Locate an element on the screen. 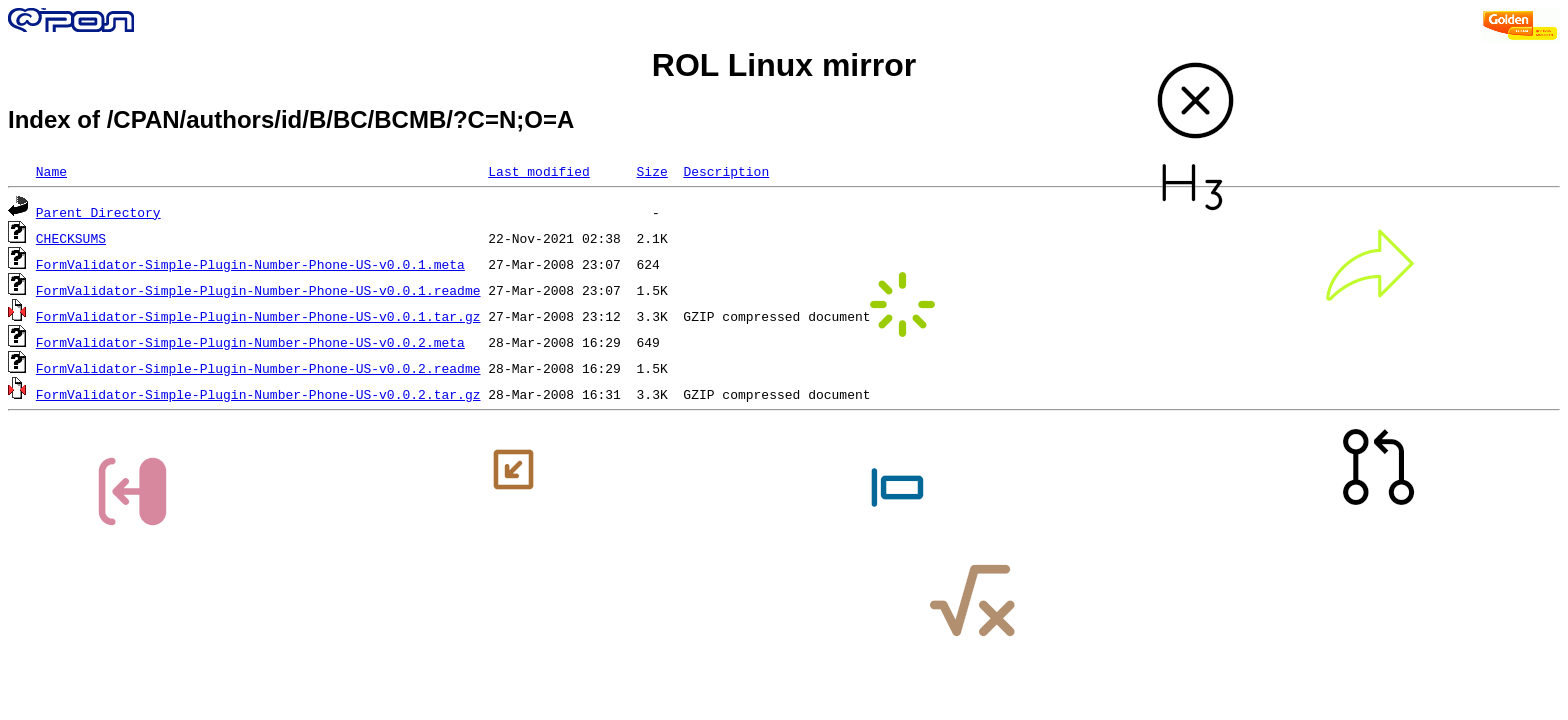 Image resolution: width=1568 pixels, height=720 pixels. move element to the left is located at coordinates (132, 491).